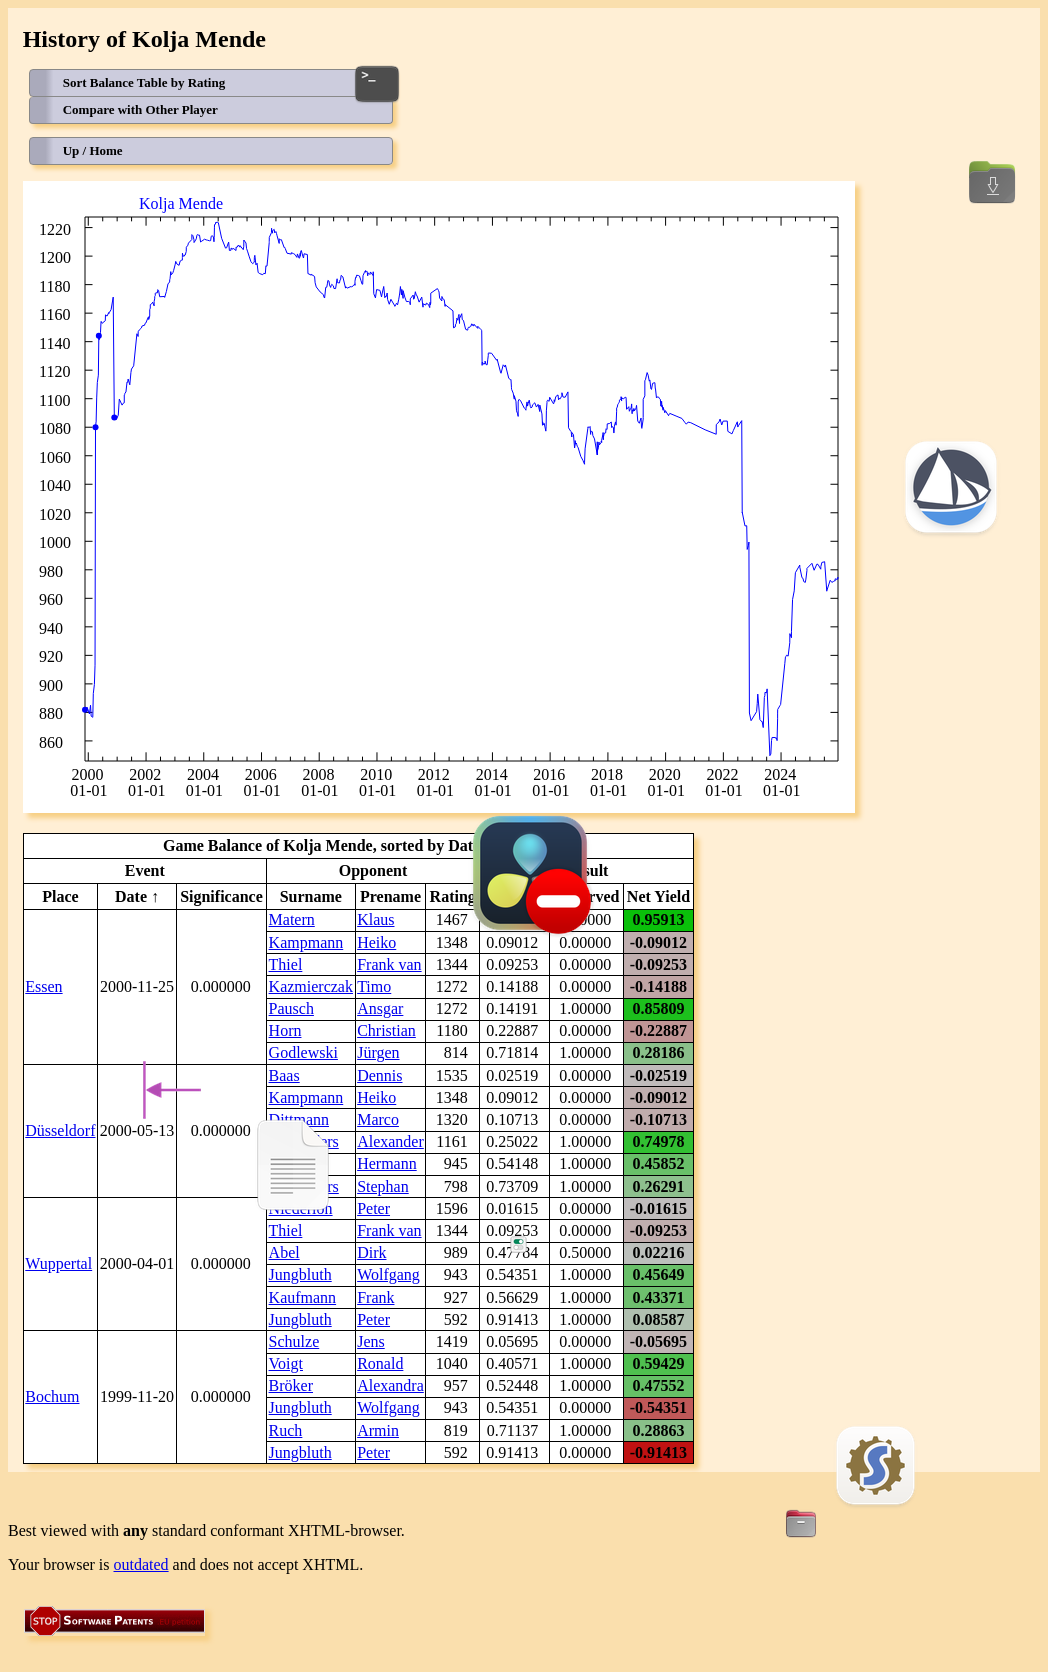 Image resolution: width=1048 pixels, height=1672 pixels. Describe the element at coordinates (172, 1090) in the screenshot. I see `go to the first item in a list or sequence` at that location.